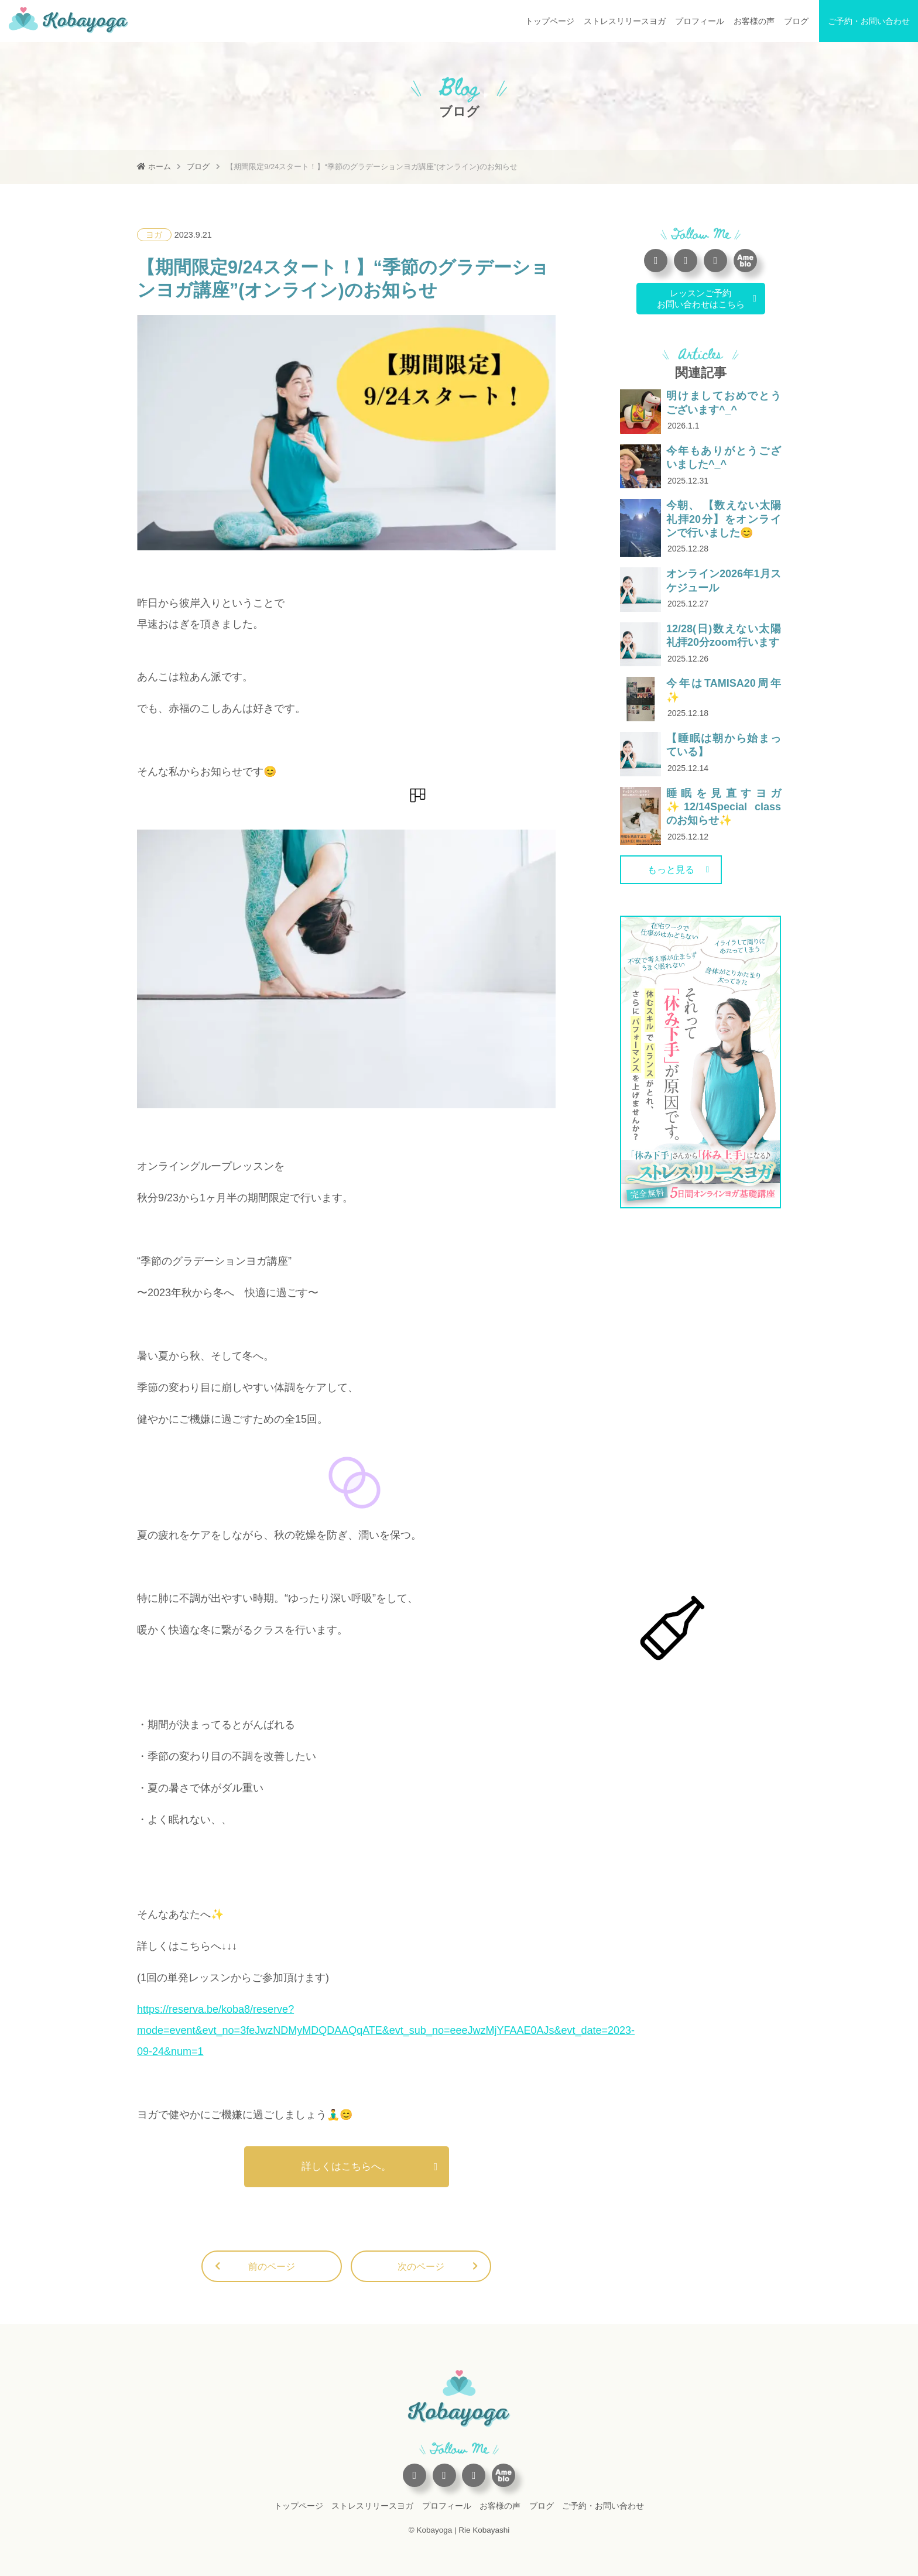 Image resolution: width=918 pixels, height=2576 pixels. I want to click on browse bars or breweries nearby, so click(671, 1629).